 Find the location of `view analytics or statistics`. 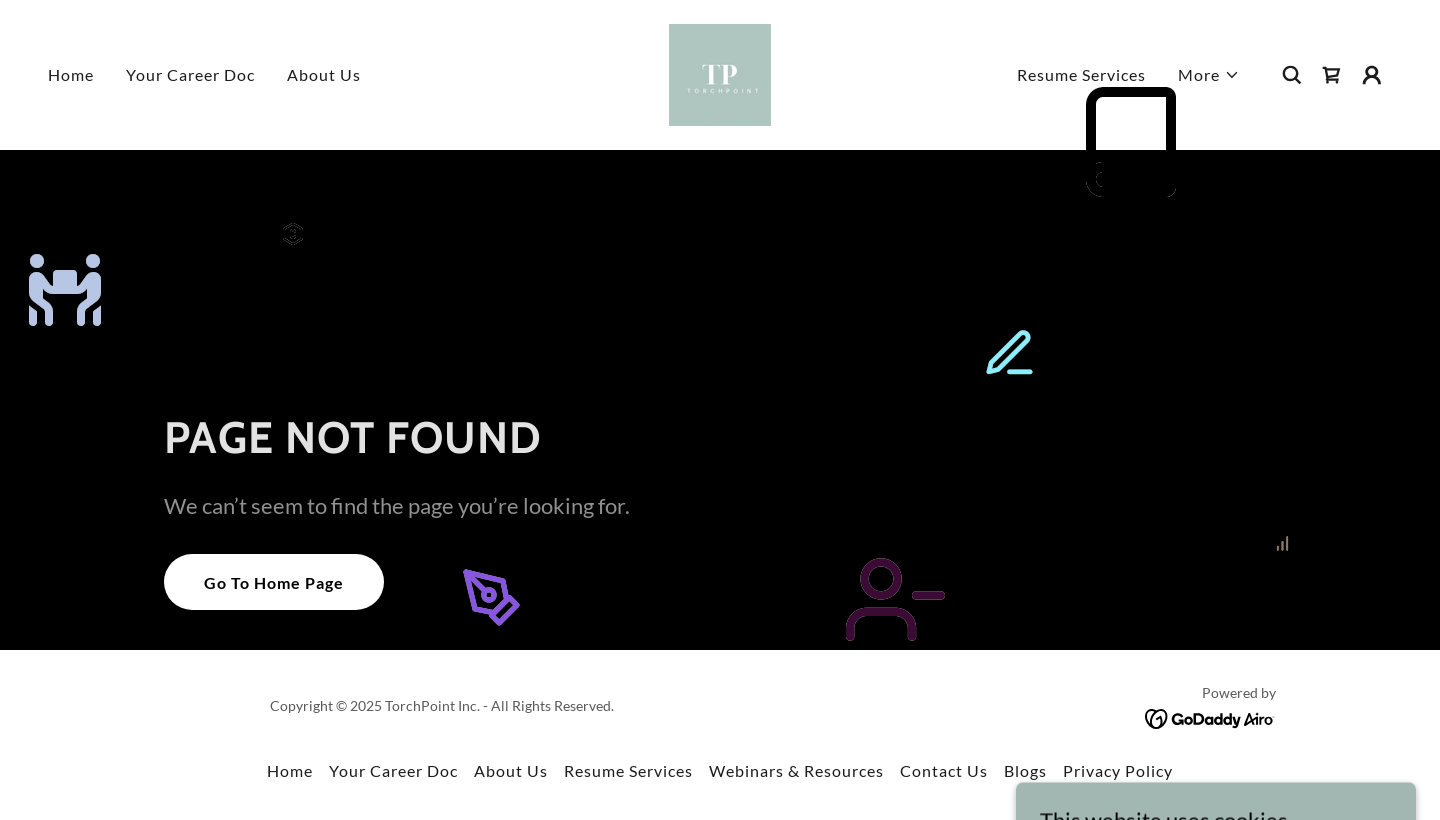

view analytics or statistics is located at coordinates (1282, 543).